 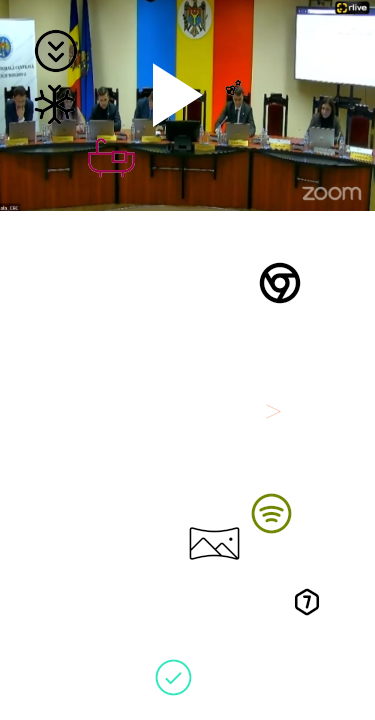 I want to click on expand to show more content below, so click(x=56, y=51).